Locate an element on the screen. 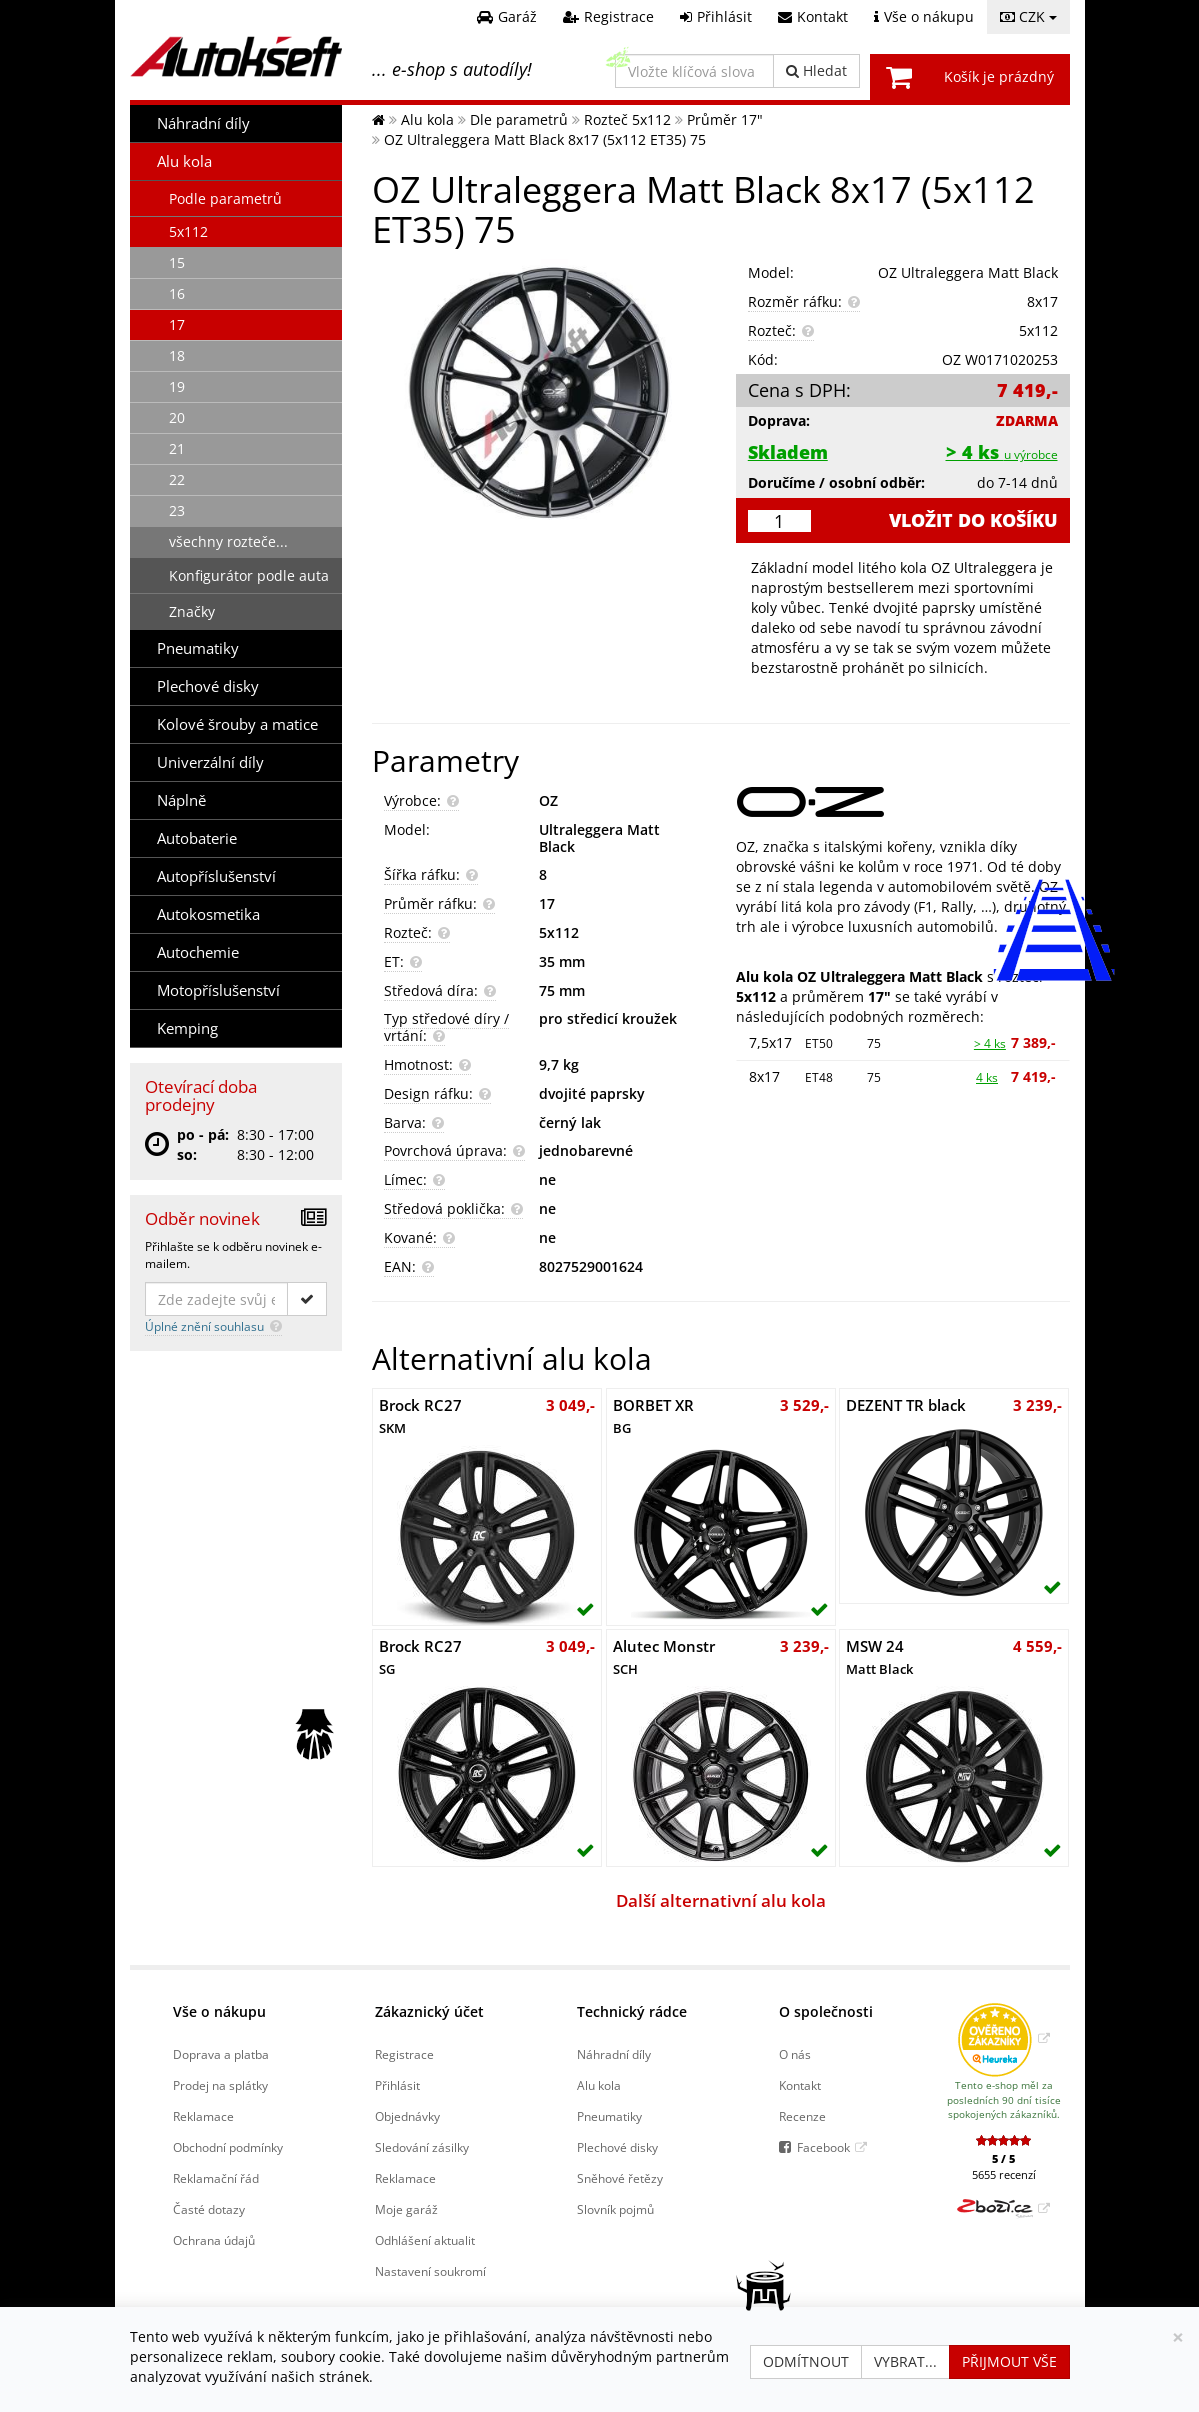 This screenshot has height=2412, width=1199. select wooden armor or helmet equipment is located at coordinates (763, 2285).